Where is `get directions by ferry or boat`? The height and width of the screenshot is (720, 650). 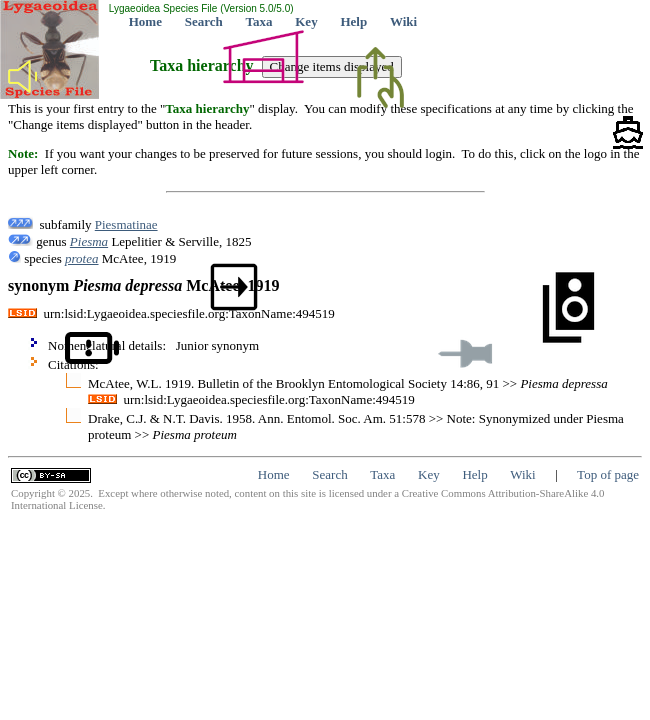 get directions by ferry or boat is located at coordinates (628, 133).